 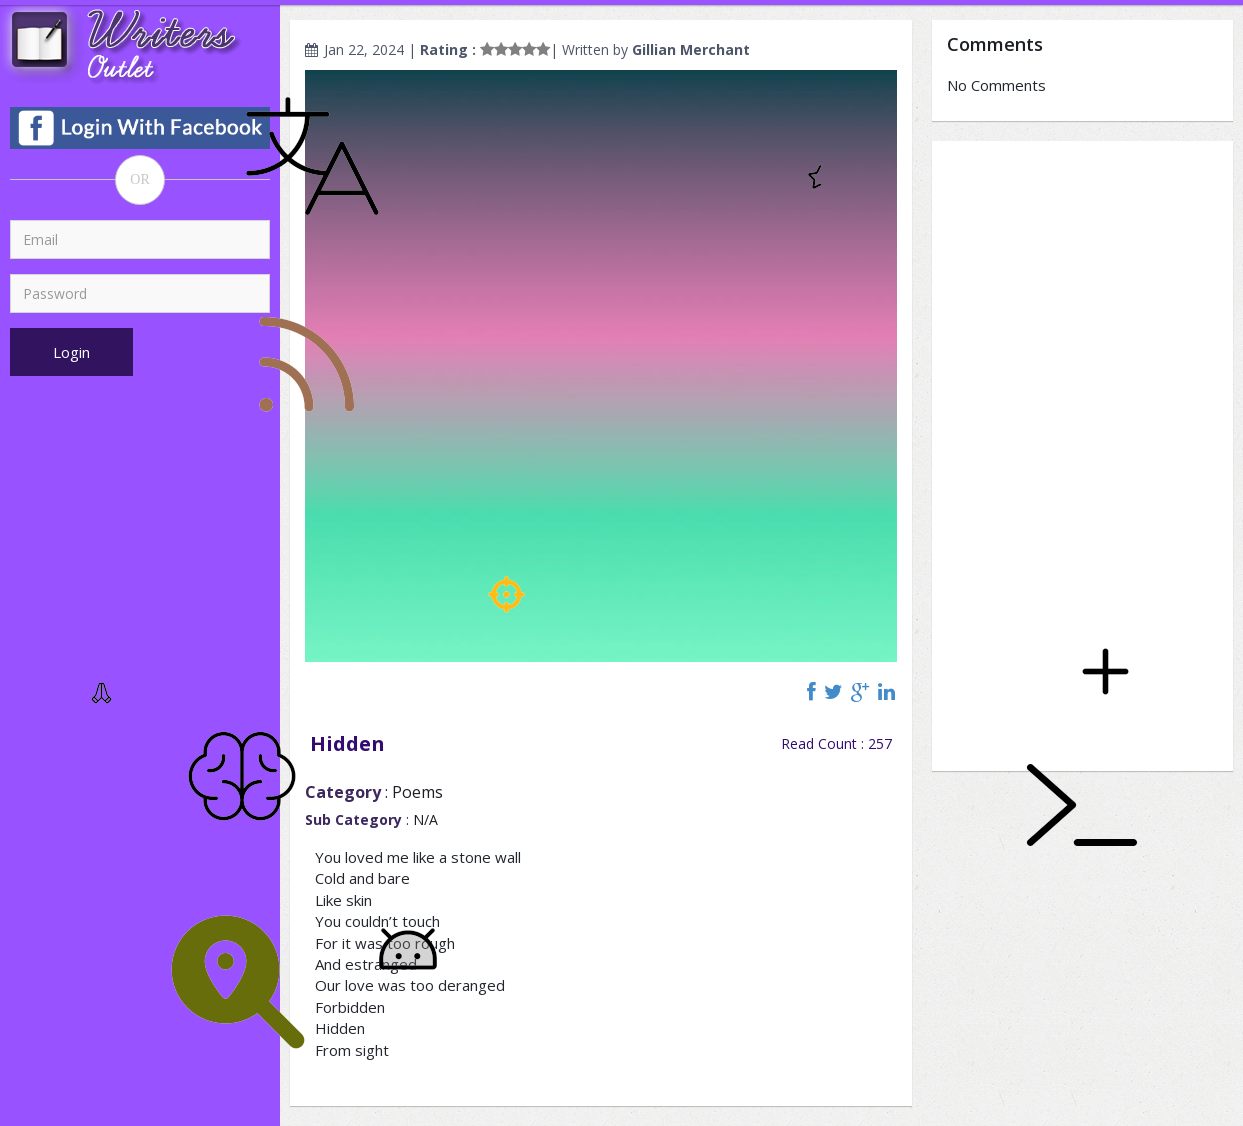 What do you see at coordinates (238, 982) in the screenshot?
I see `search for a location on the map` at bounding box center [238, 982].